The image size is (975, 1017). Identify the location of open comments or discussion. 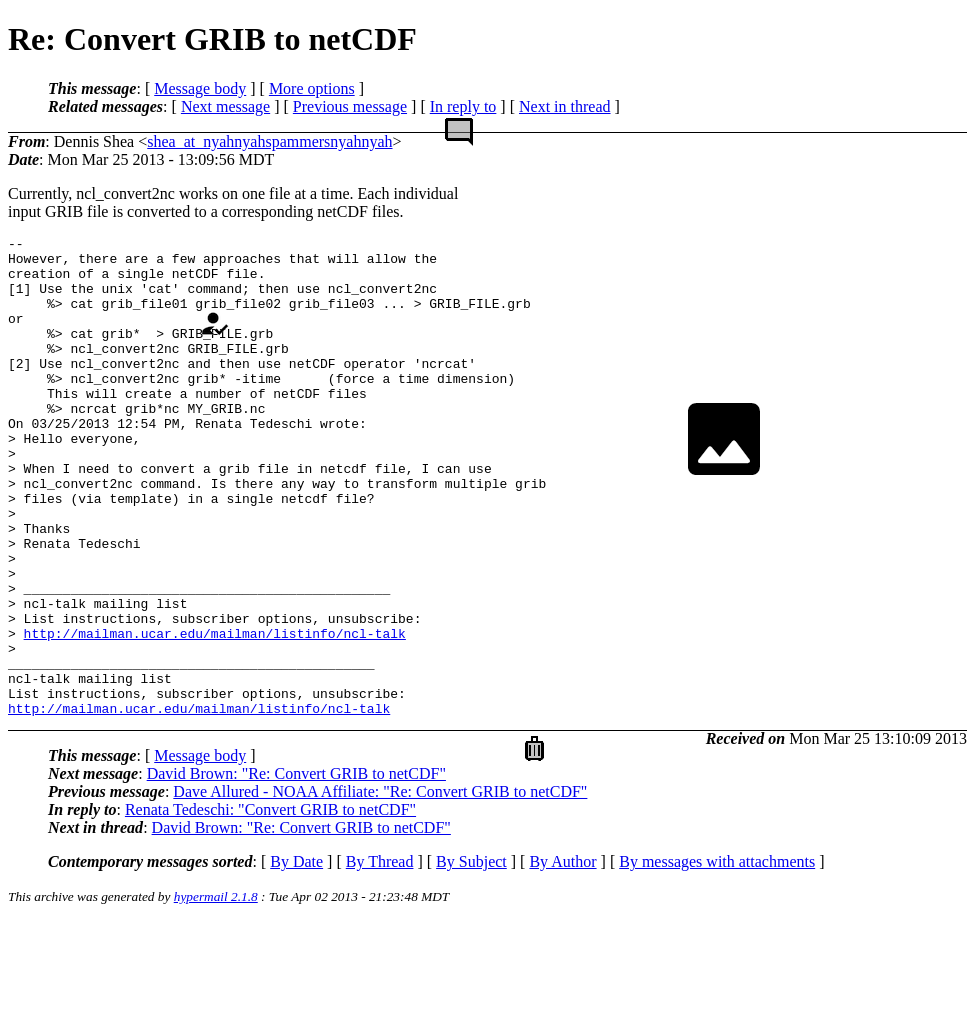
(459, 132).